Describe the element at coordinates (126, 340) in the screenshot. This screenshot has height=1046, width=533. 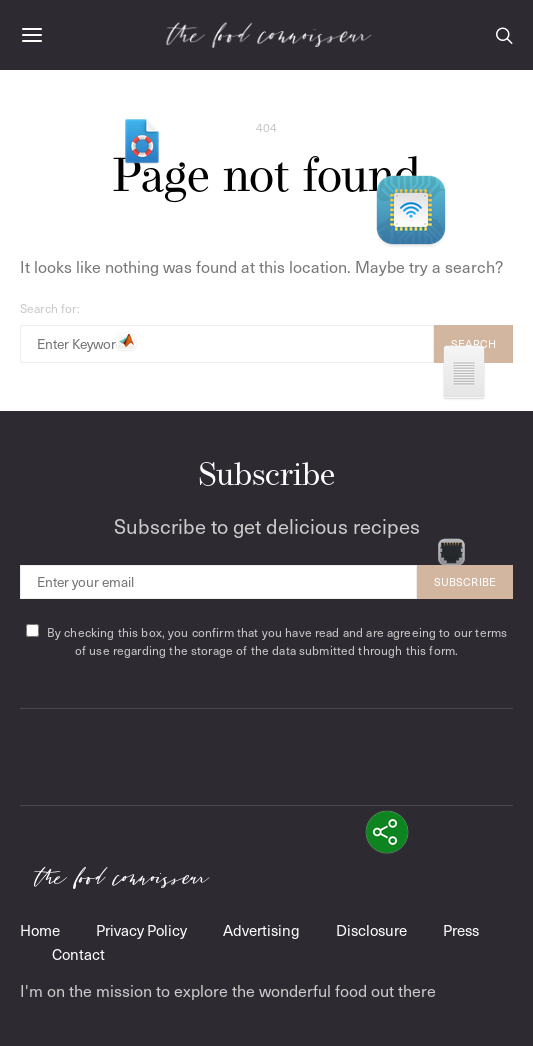
I see `open MATLAB application` at that location.